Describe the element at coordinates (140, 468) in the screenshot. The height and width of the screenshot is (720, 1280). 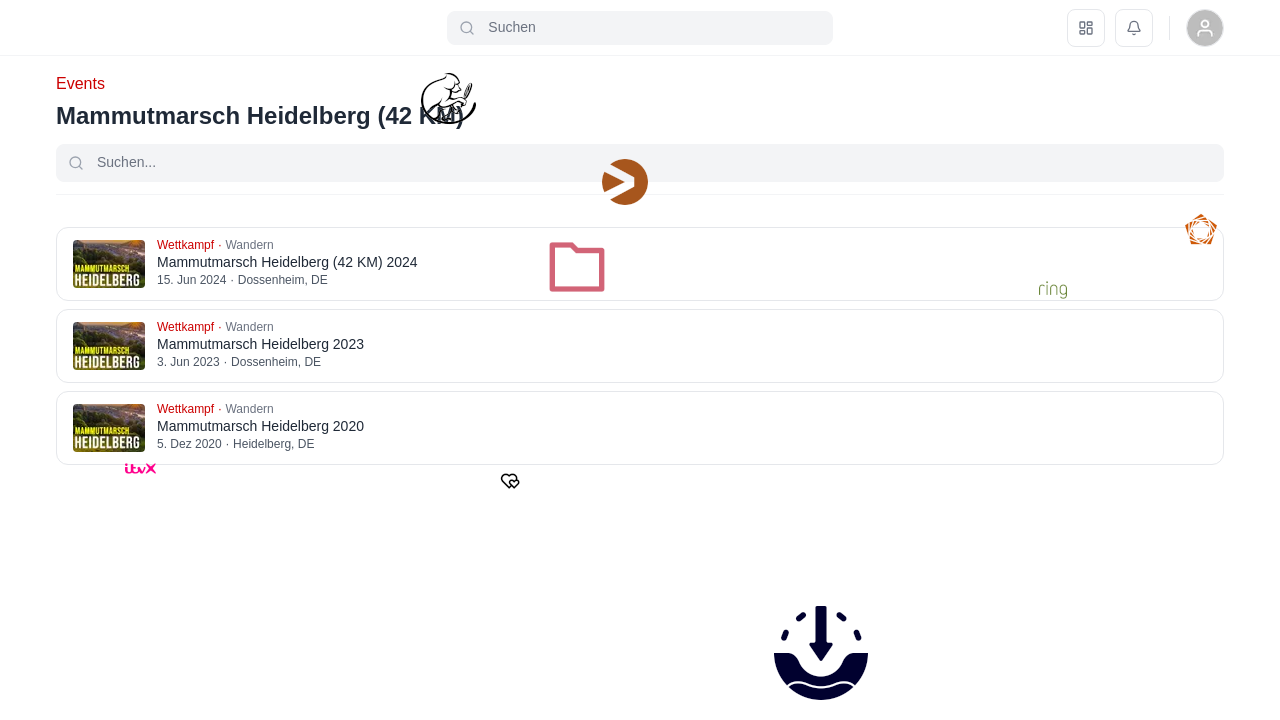
I see `open the ITVX streaming app` at that location.